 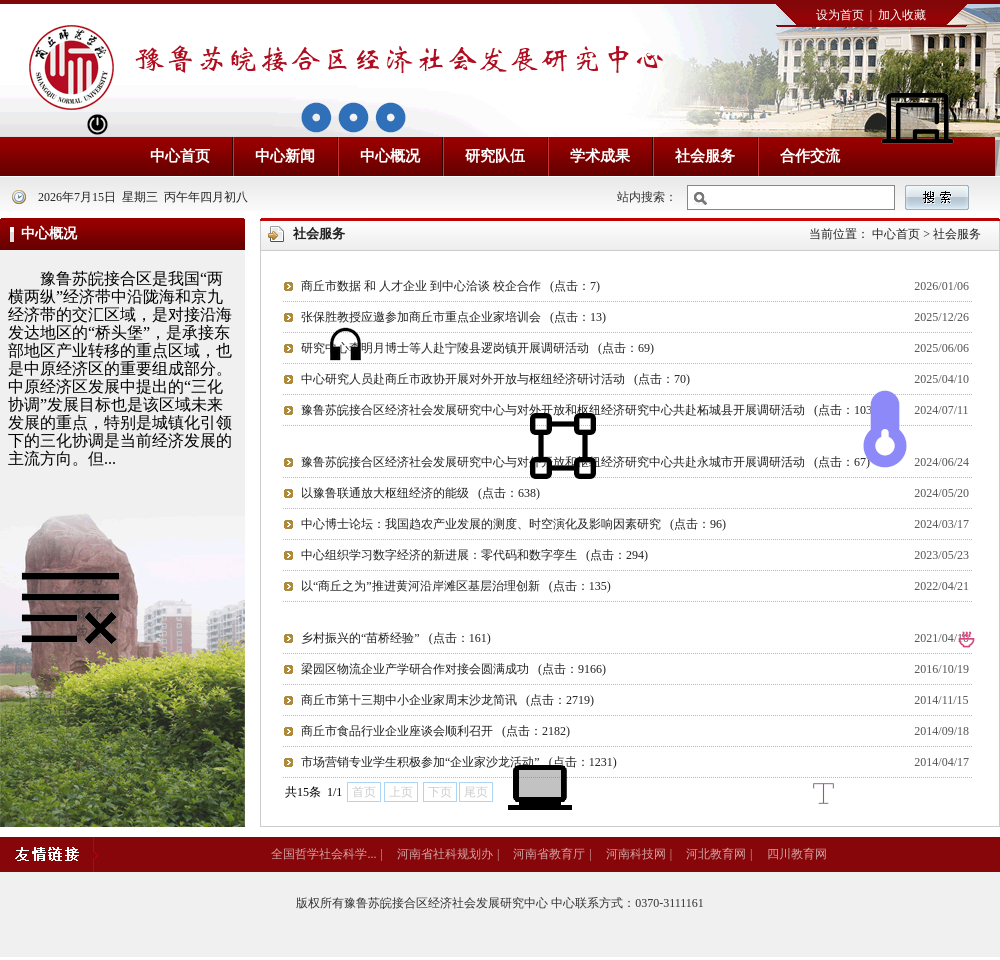 I want to click on format text or access text styling options, so click(x=823, y=793).